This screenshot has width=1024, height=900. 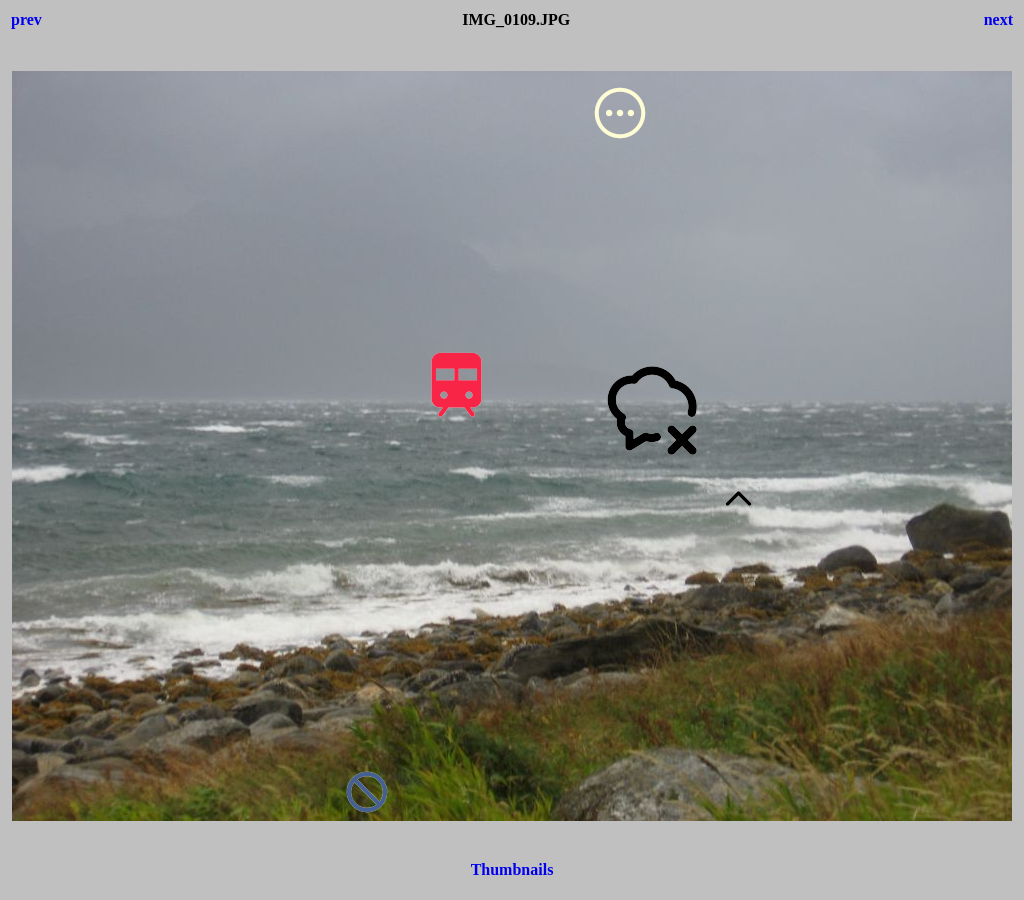 I want to click on delete a message or conversation, so click(x=650, y=408).